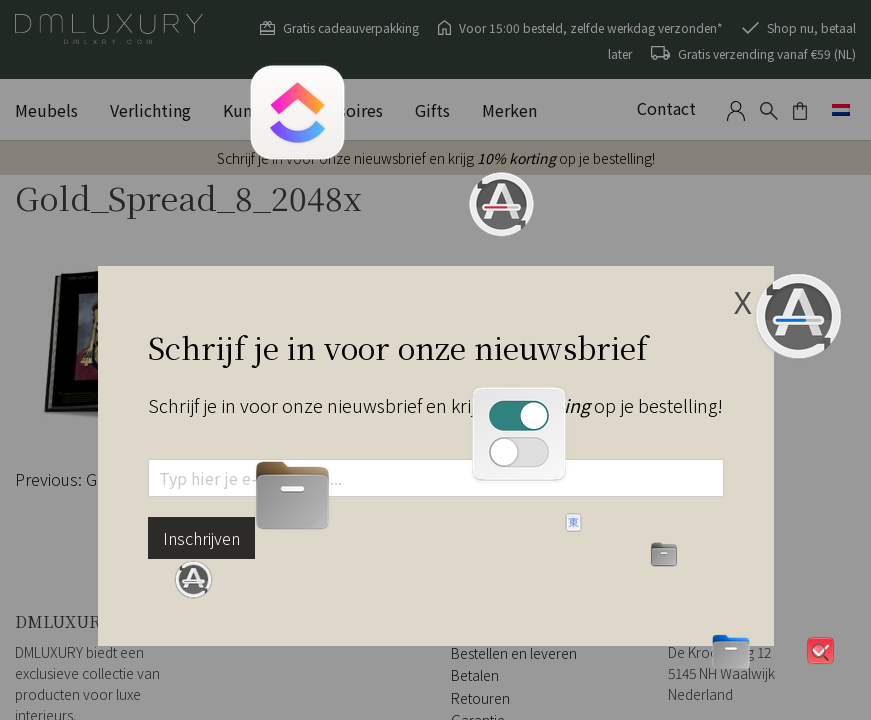  I want to click on open file manager application, so click(292, 495).